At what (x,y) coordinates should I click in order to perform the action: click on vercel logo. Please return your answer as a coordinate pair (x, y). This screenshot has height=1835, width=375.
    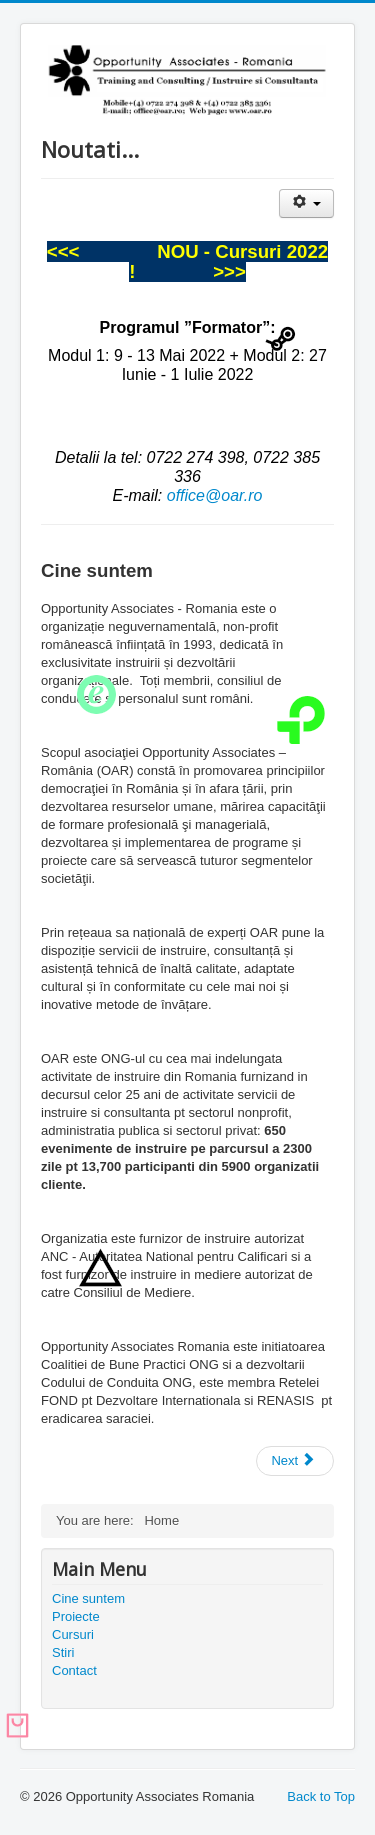
    Looking at the image, I should click on (100, 1267).